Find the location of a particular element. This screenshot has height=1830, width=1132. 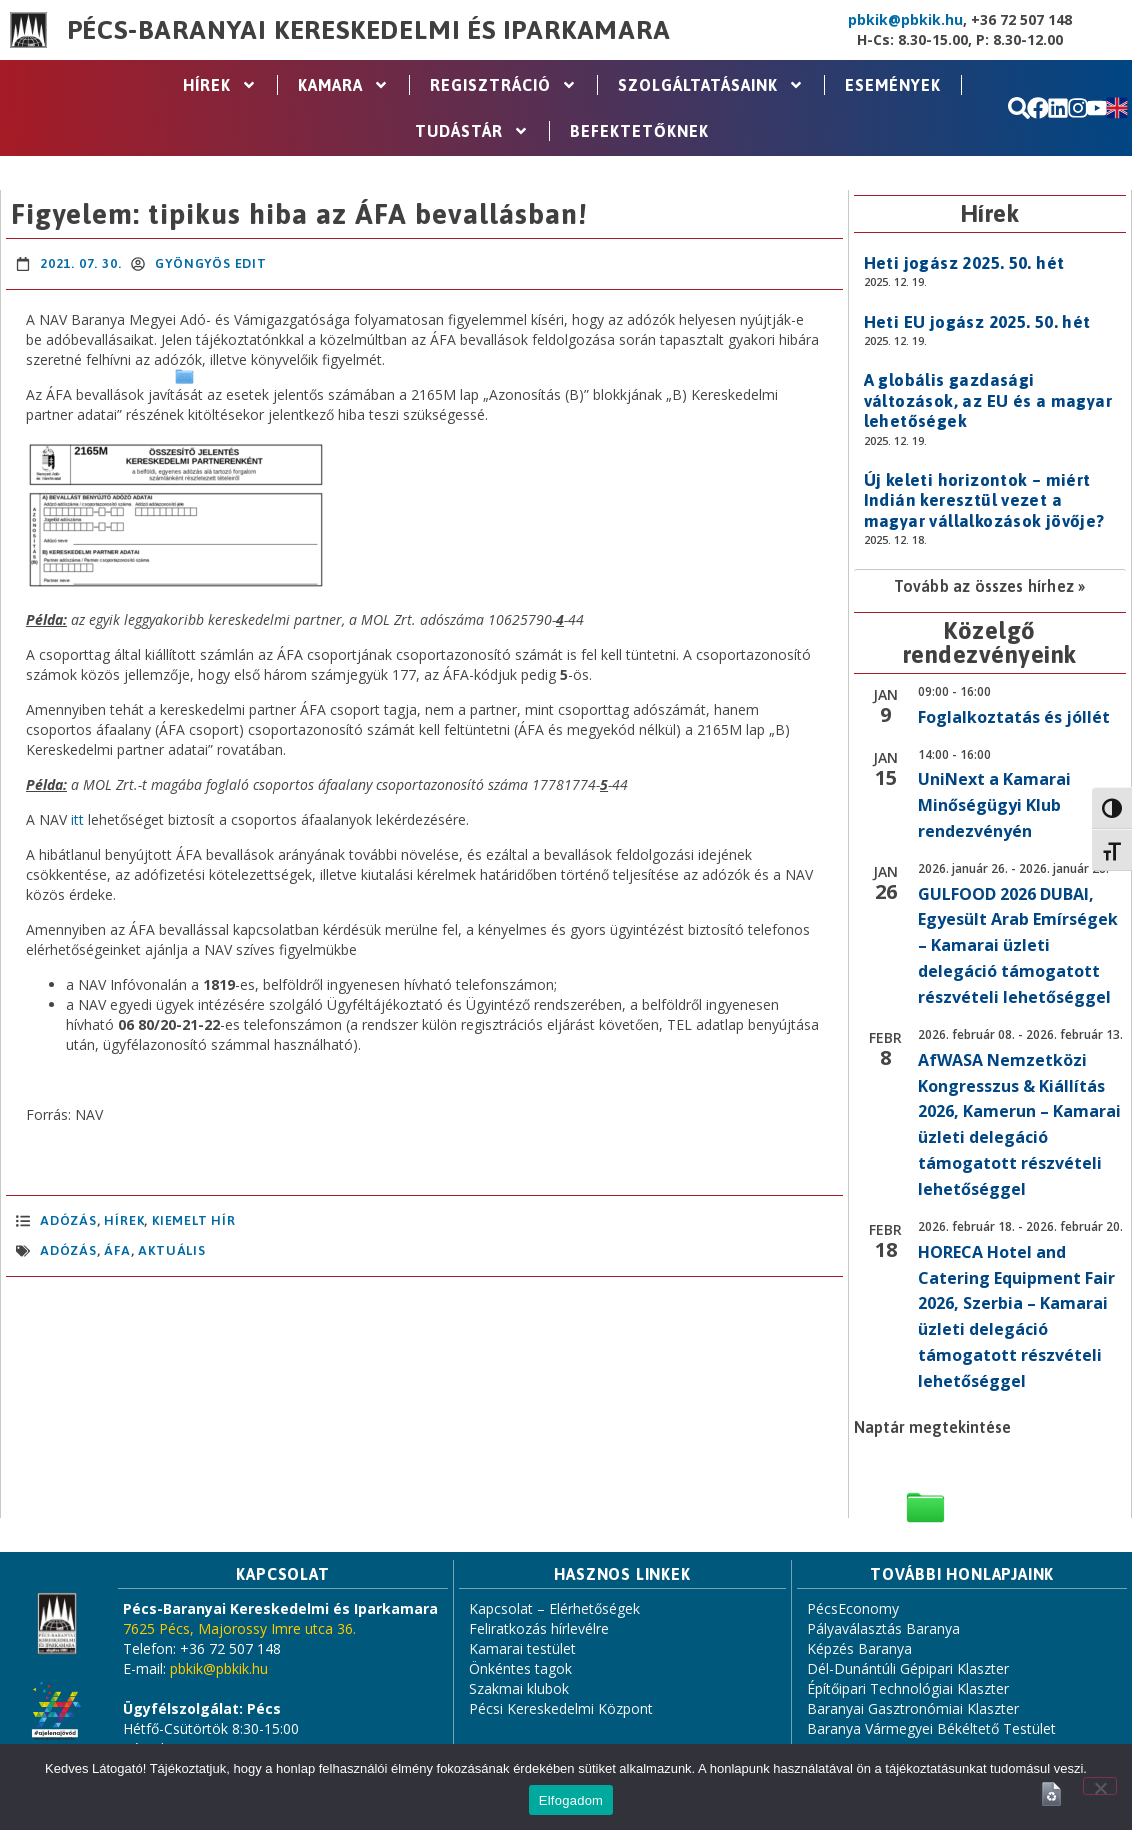

a file marked for deletion is located at coordinates (1051, 1794).